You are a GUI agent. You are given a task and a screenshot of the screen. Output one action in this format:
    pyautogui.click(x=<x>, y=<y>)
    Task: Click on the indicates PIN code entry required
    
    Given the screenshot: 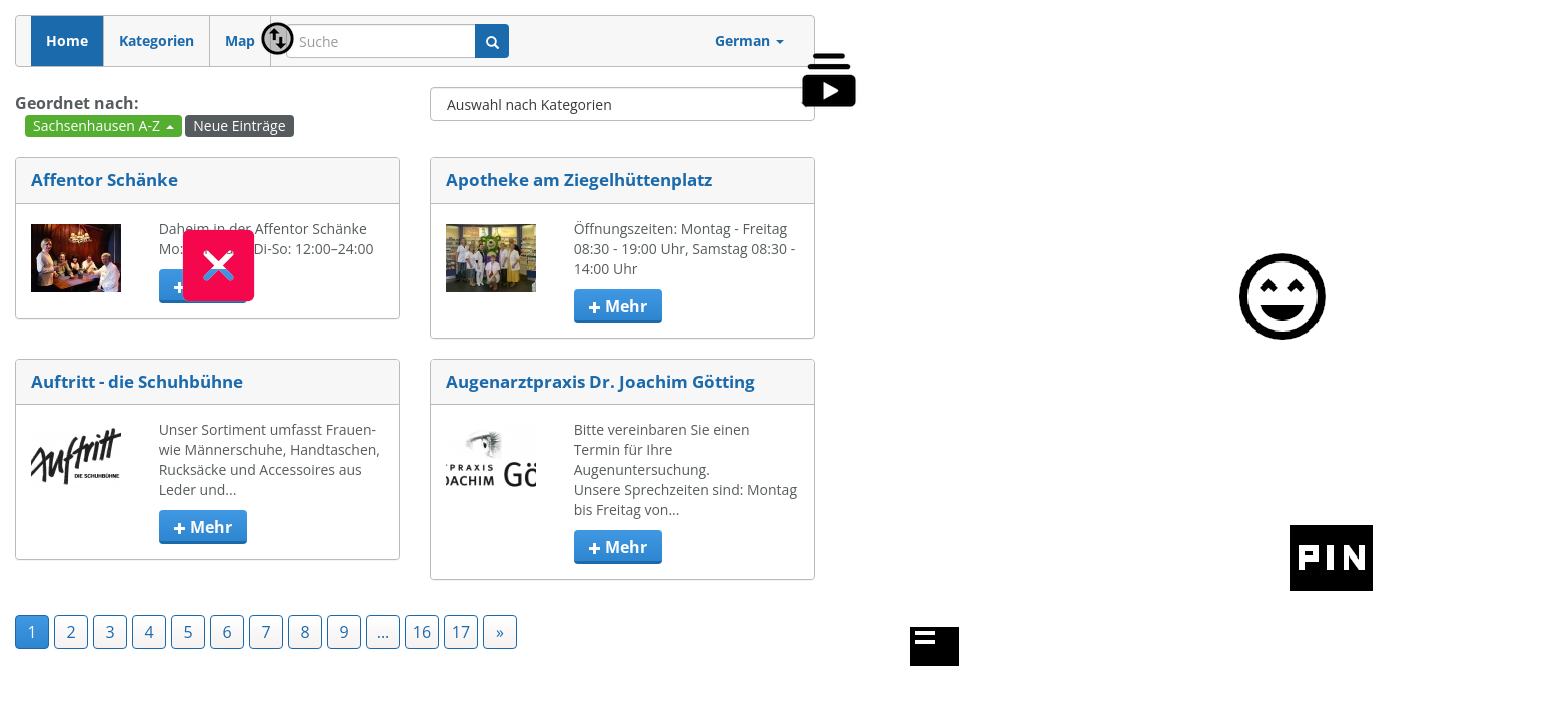 What is the action you would take?
    pyautogui.click(x=1331, y=557)
    